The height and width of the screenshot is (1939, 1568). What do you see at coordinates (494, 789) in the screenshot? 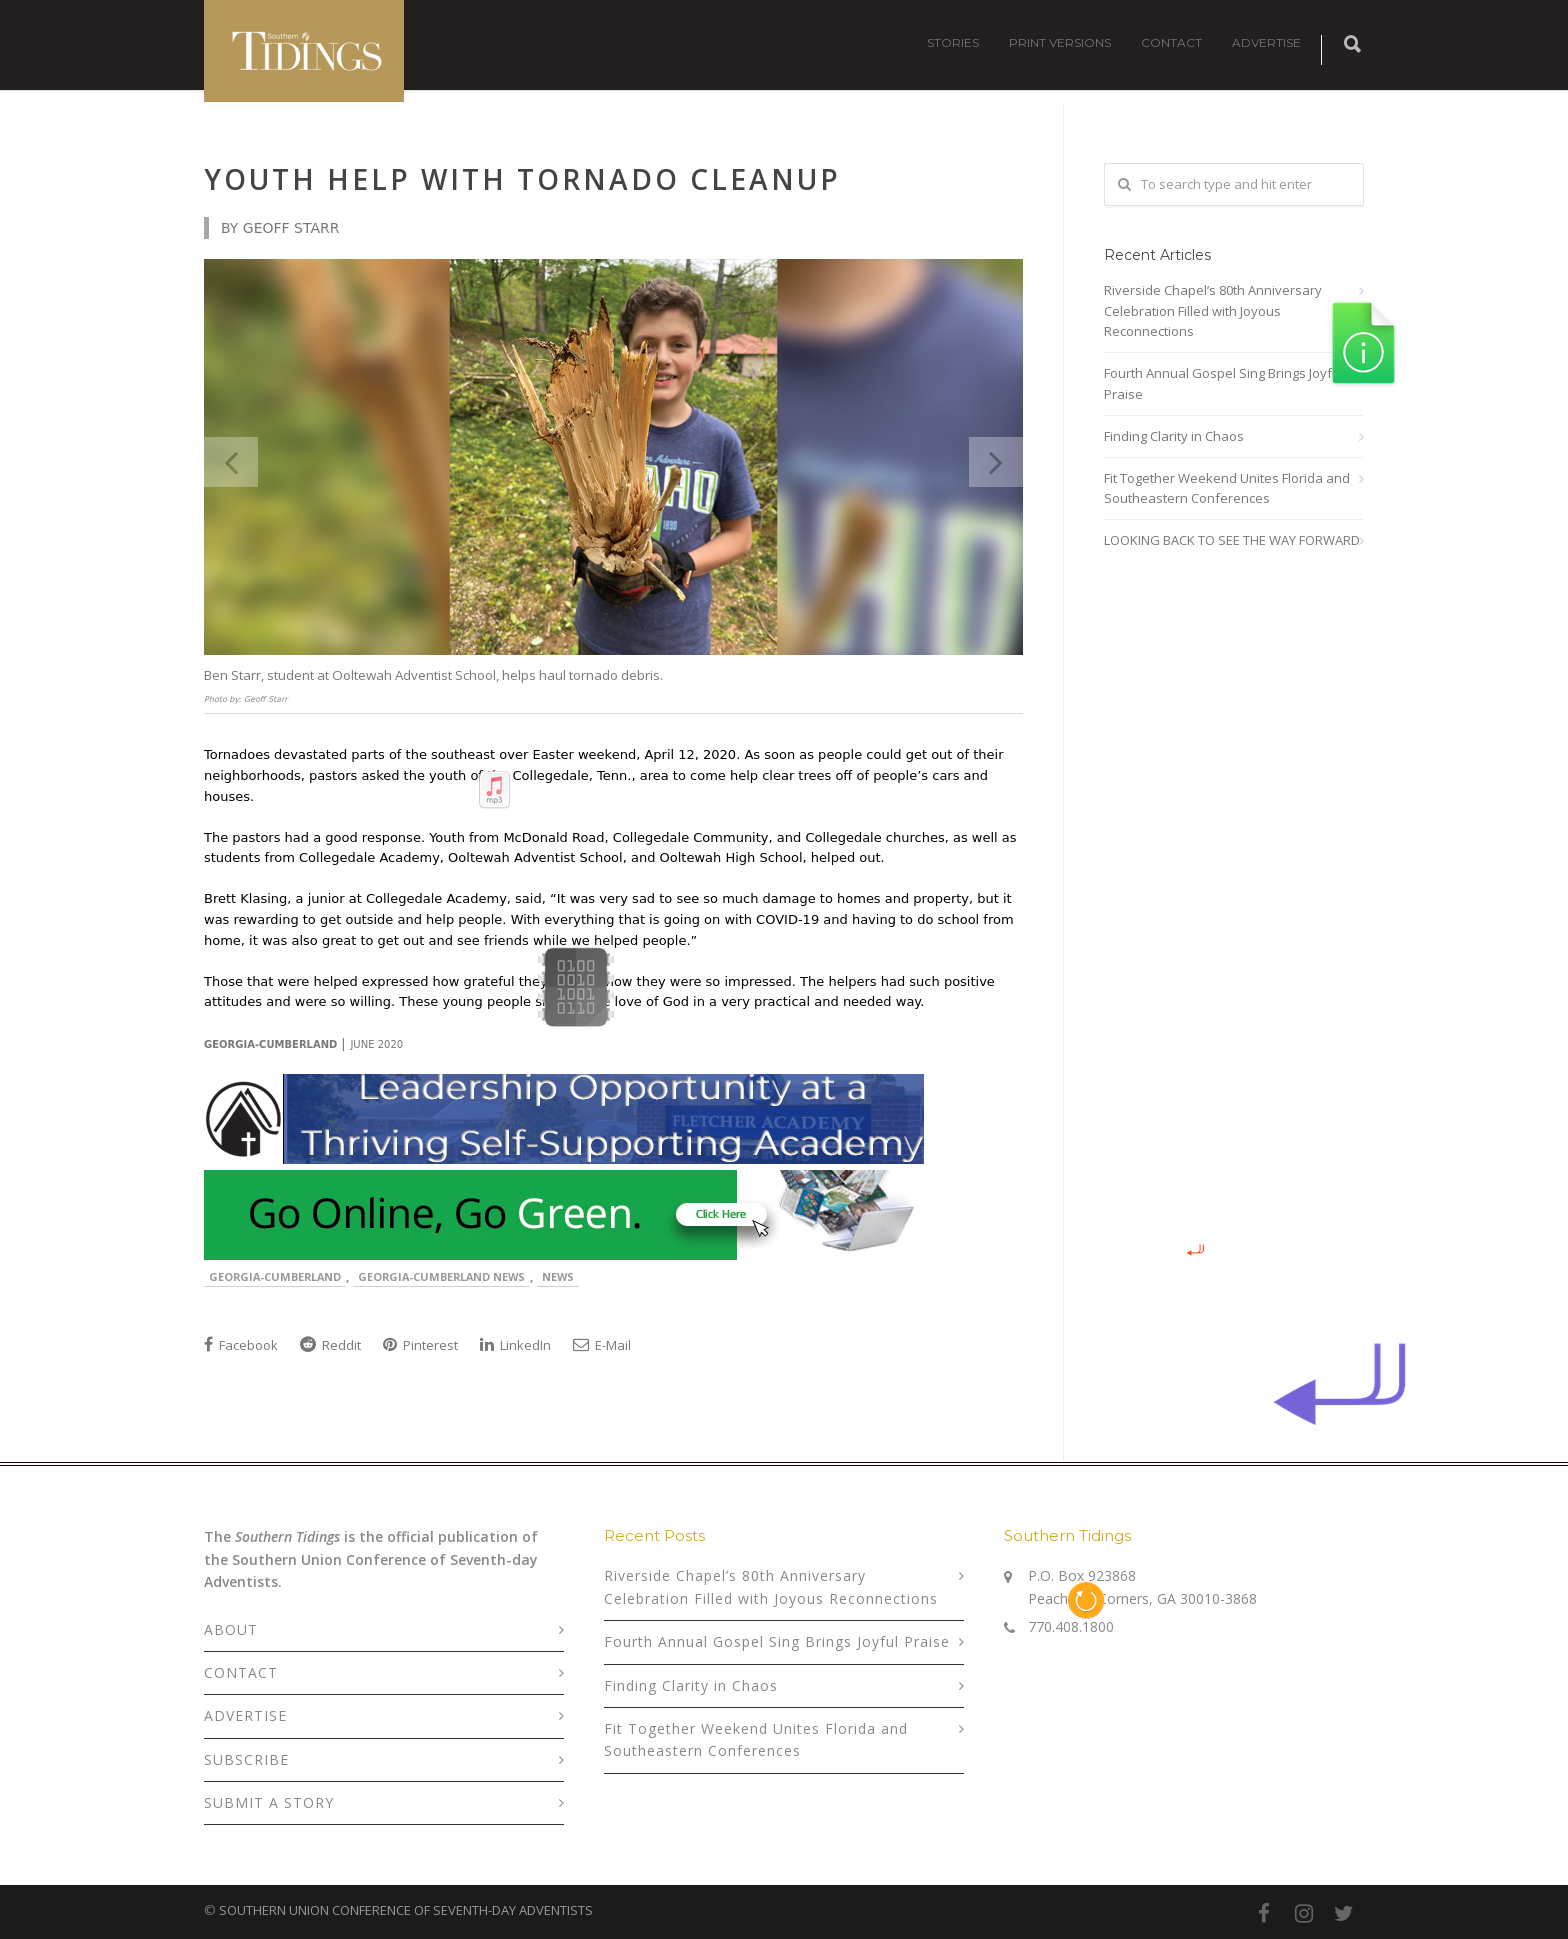
I see `an mp3 audio file` at bounding box center [494, 789].